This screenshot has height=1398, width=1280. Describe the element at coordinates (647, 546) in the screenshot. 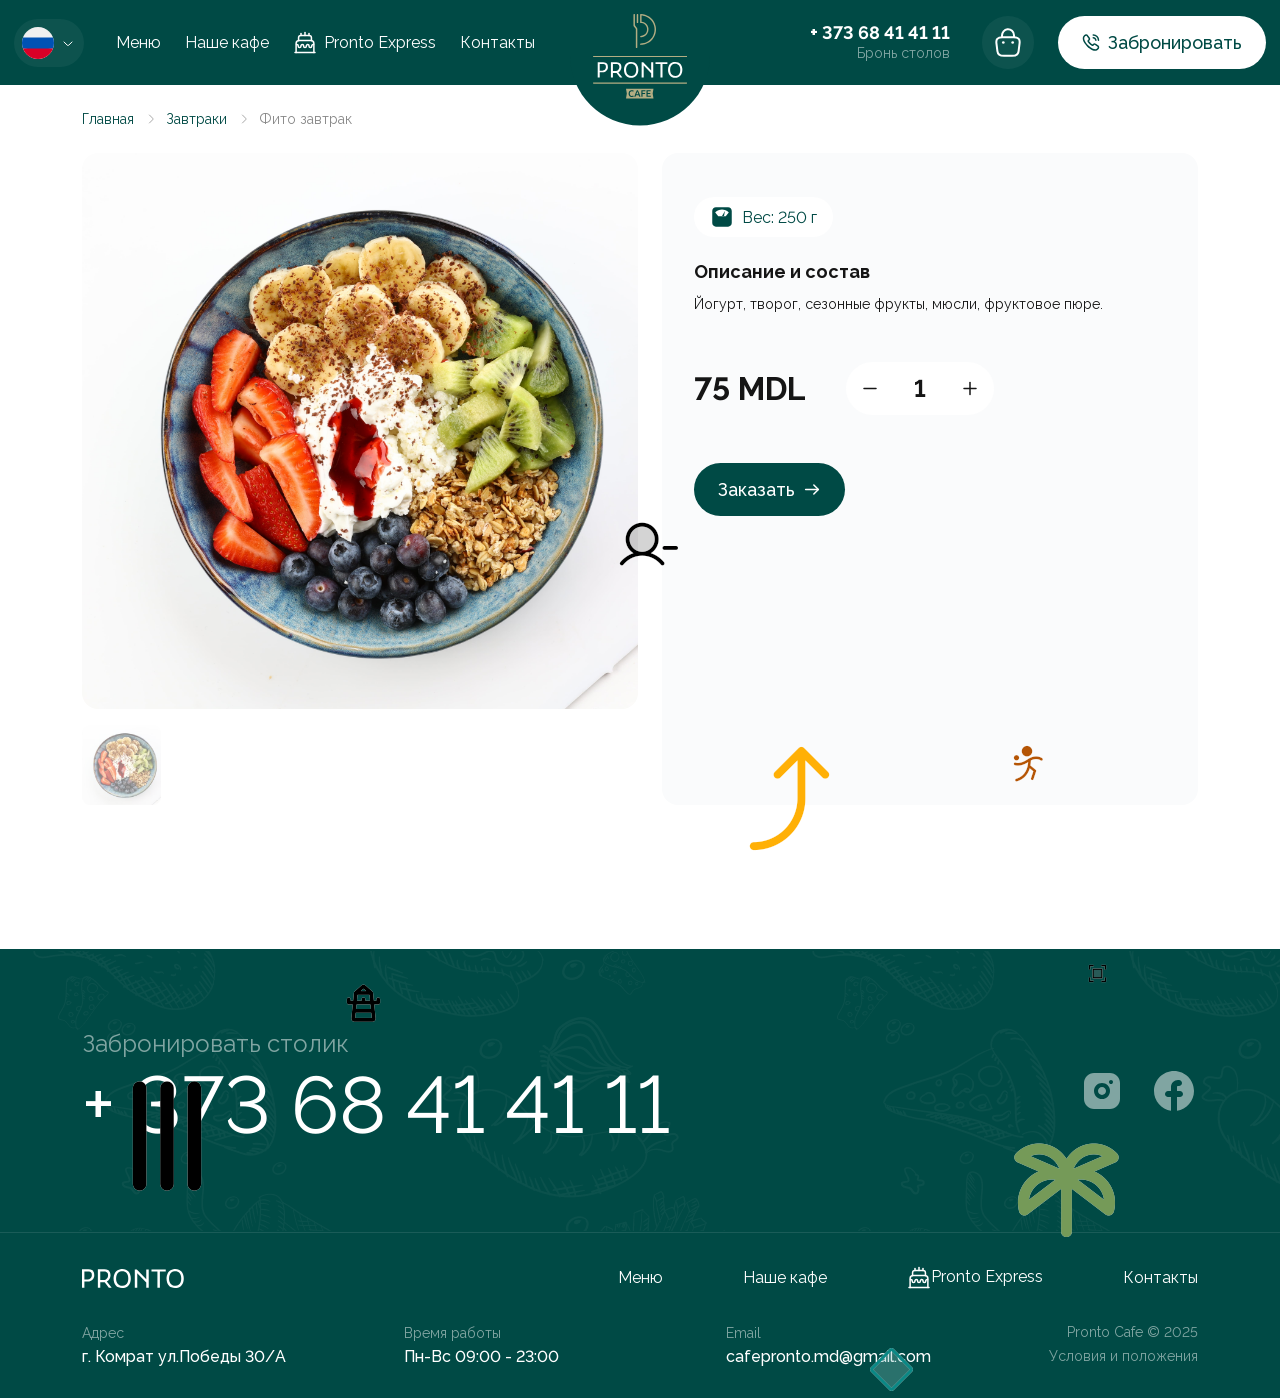

I see `remove a user or contact` at that location.